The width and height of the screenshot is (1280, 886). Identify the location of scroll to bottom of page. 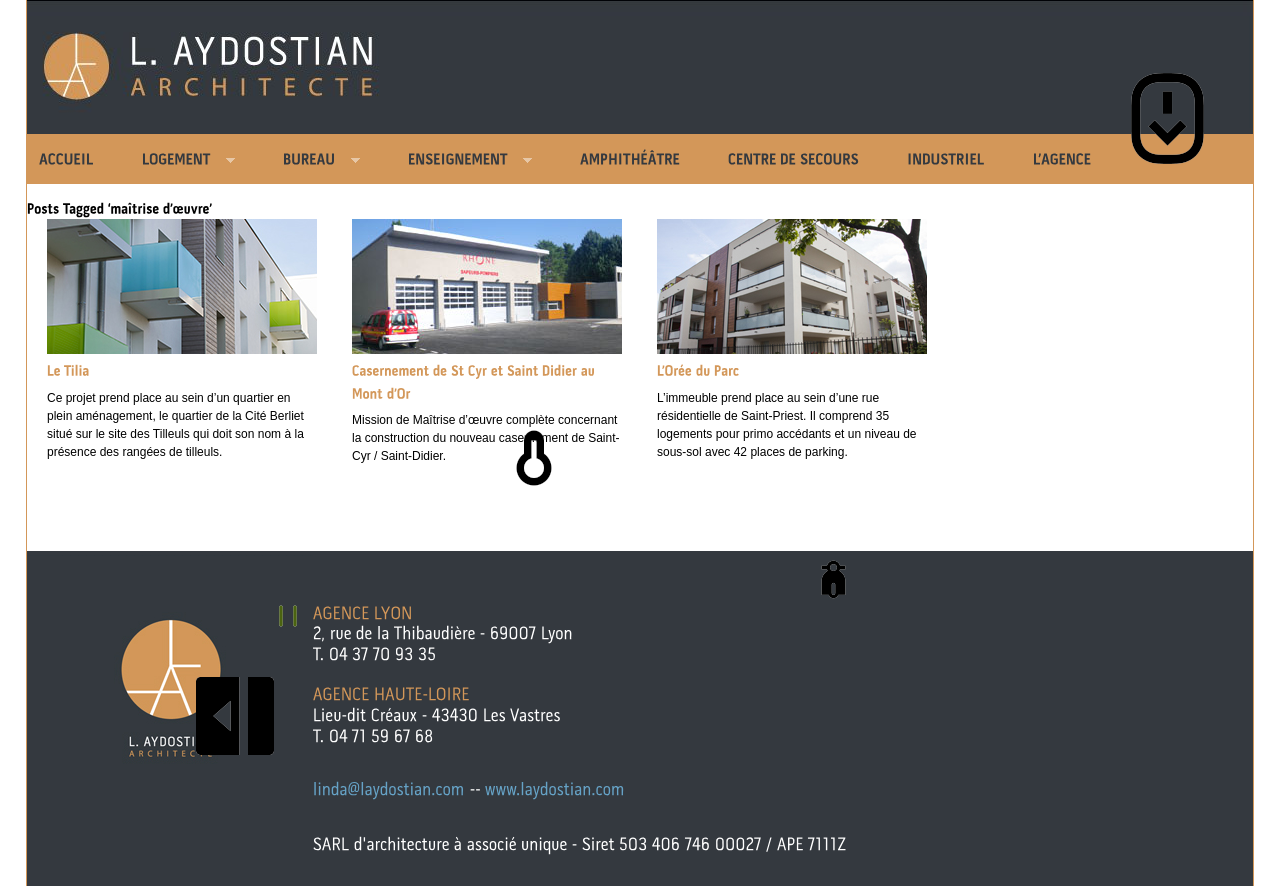
(1167, 118).